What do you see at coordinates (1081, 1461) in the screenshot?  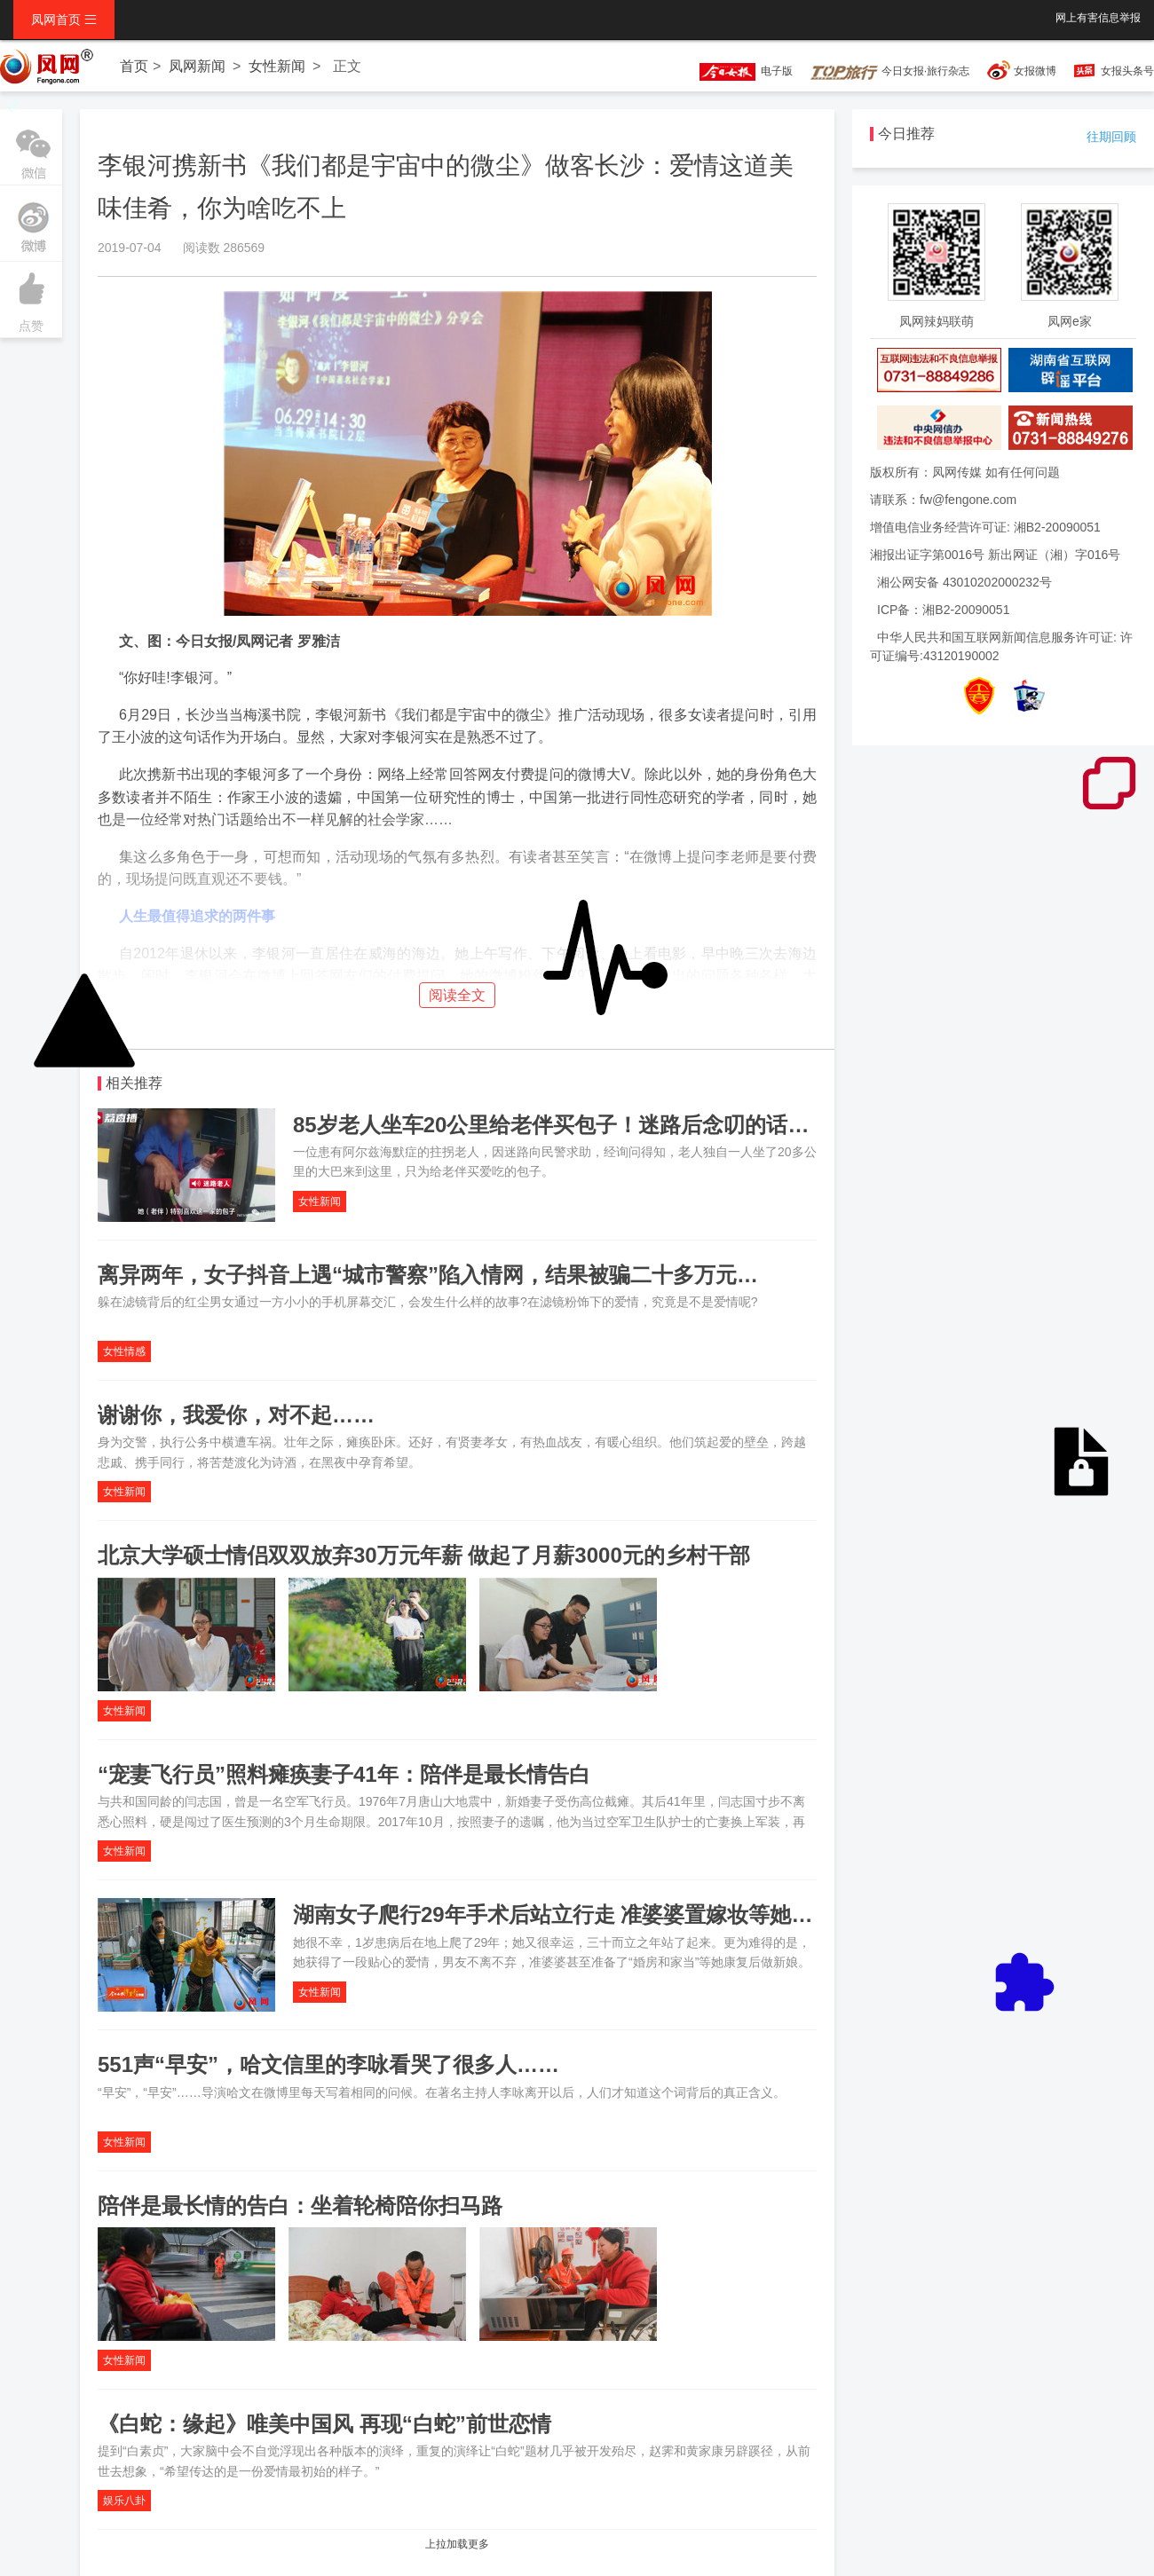 I see `view a protected or encrypted document` at bounding box center [1081, 1461].